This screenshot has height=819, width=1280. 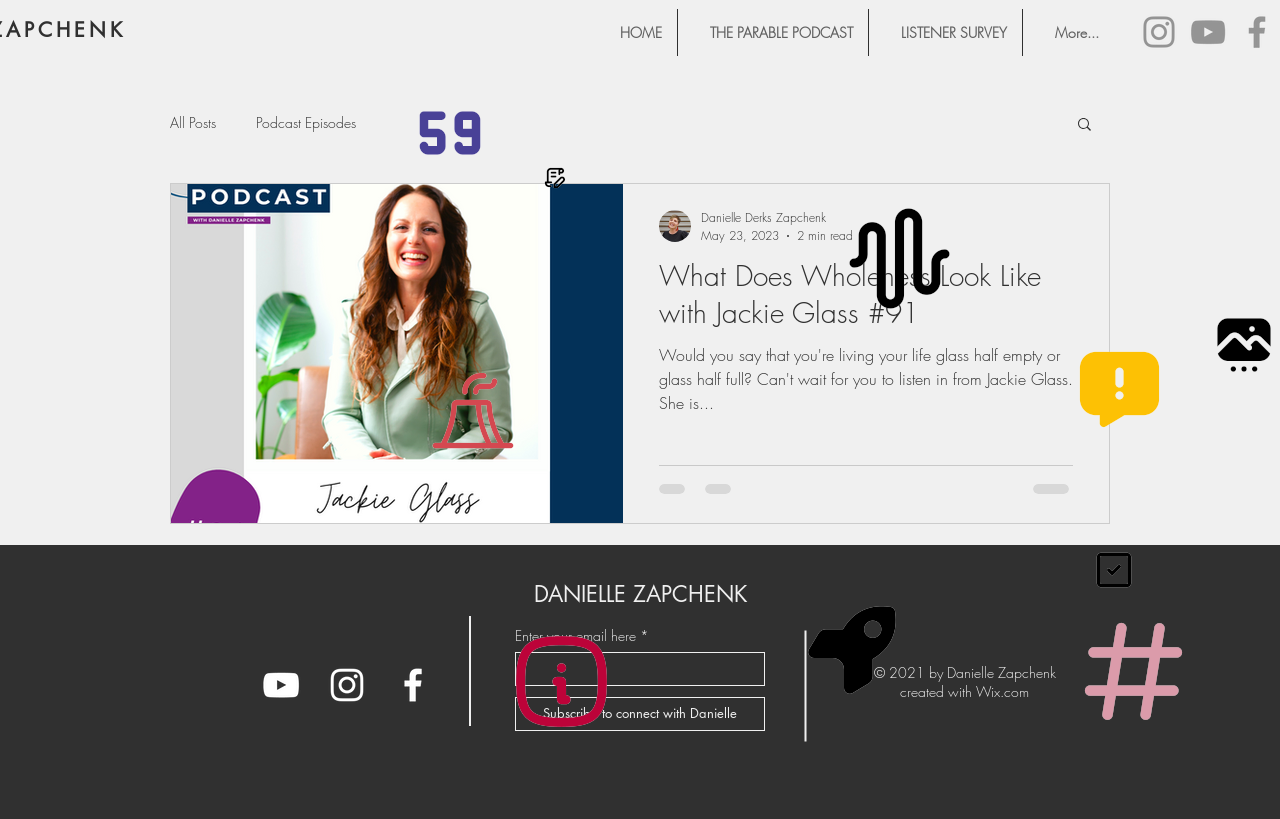 What do you see at coordinates (899, 258) in the screenshot?
I see `audio waveform visualization` at bounding box center [899, 258].